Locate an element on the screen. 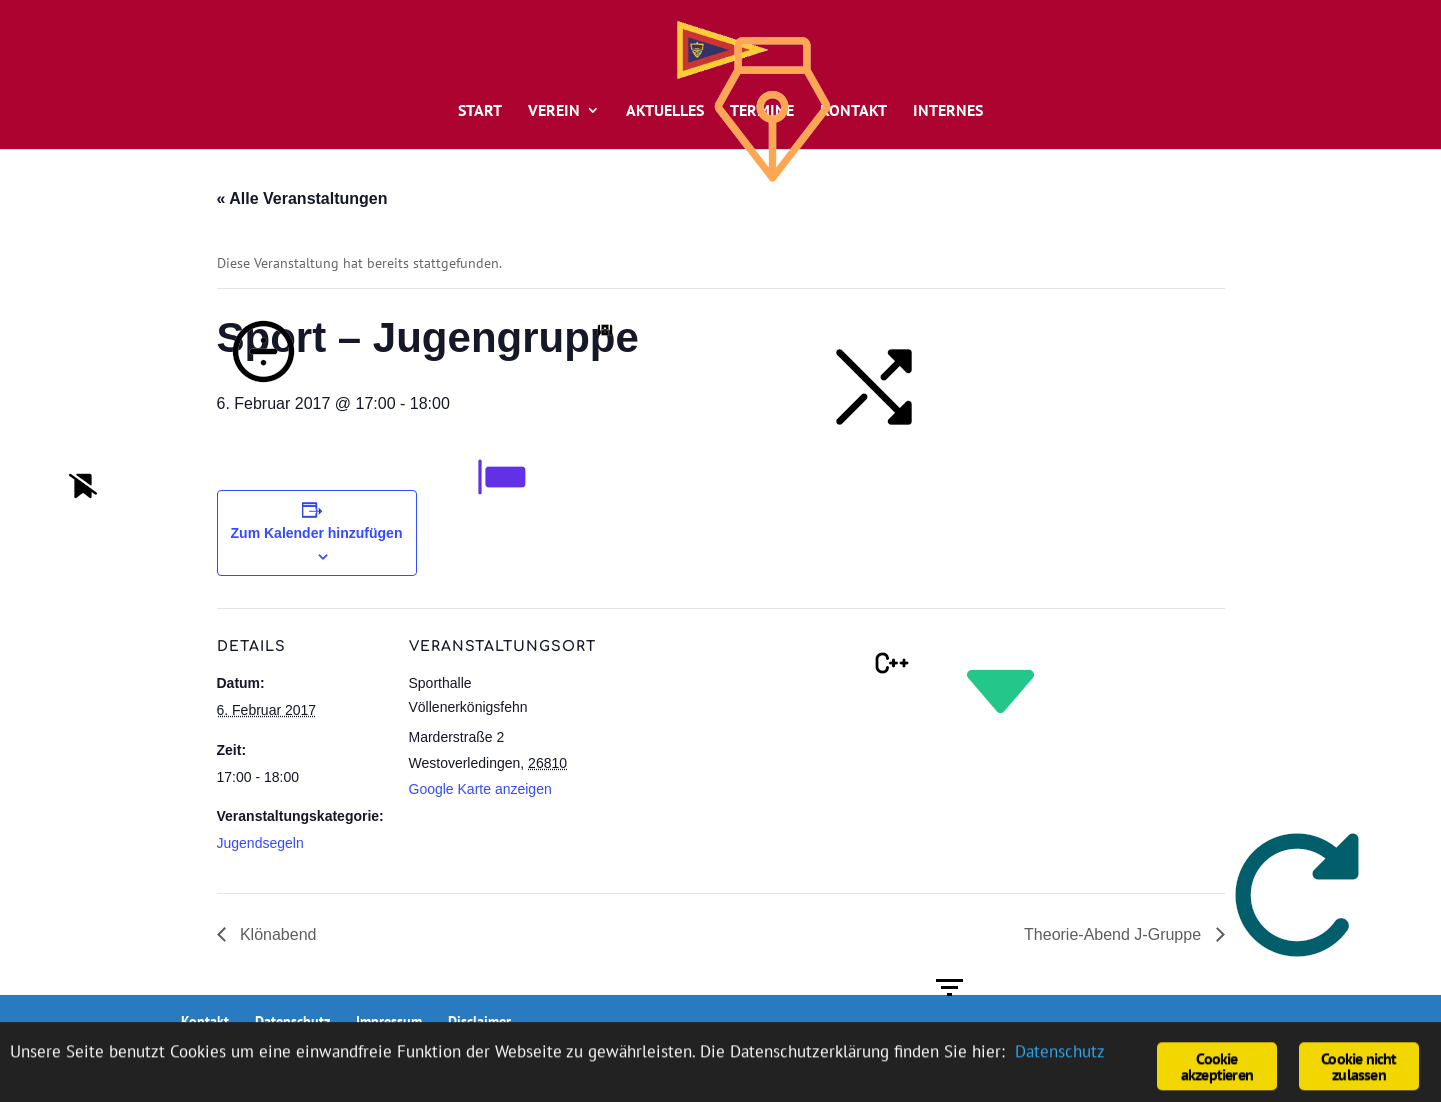 The width and height of the screenshot is (1441, 1102). filter or sort list items is located at coordinates (949, 987).